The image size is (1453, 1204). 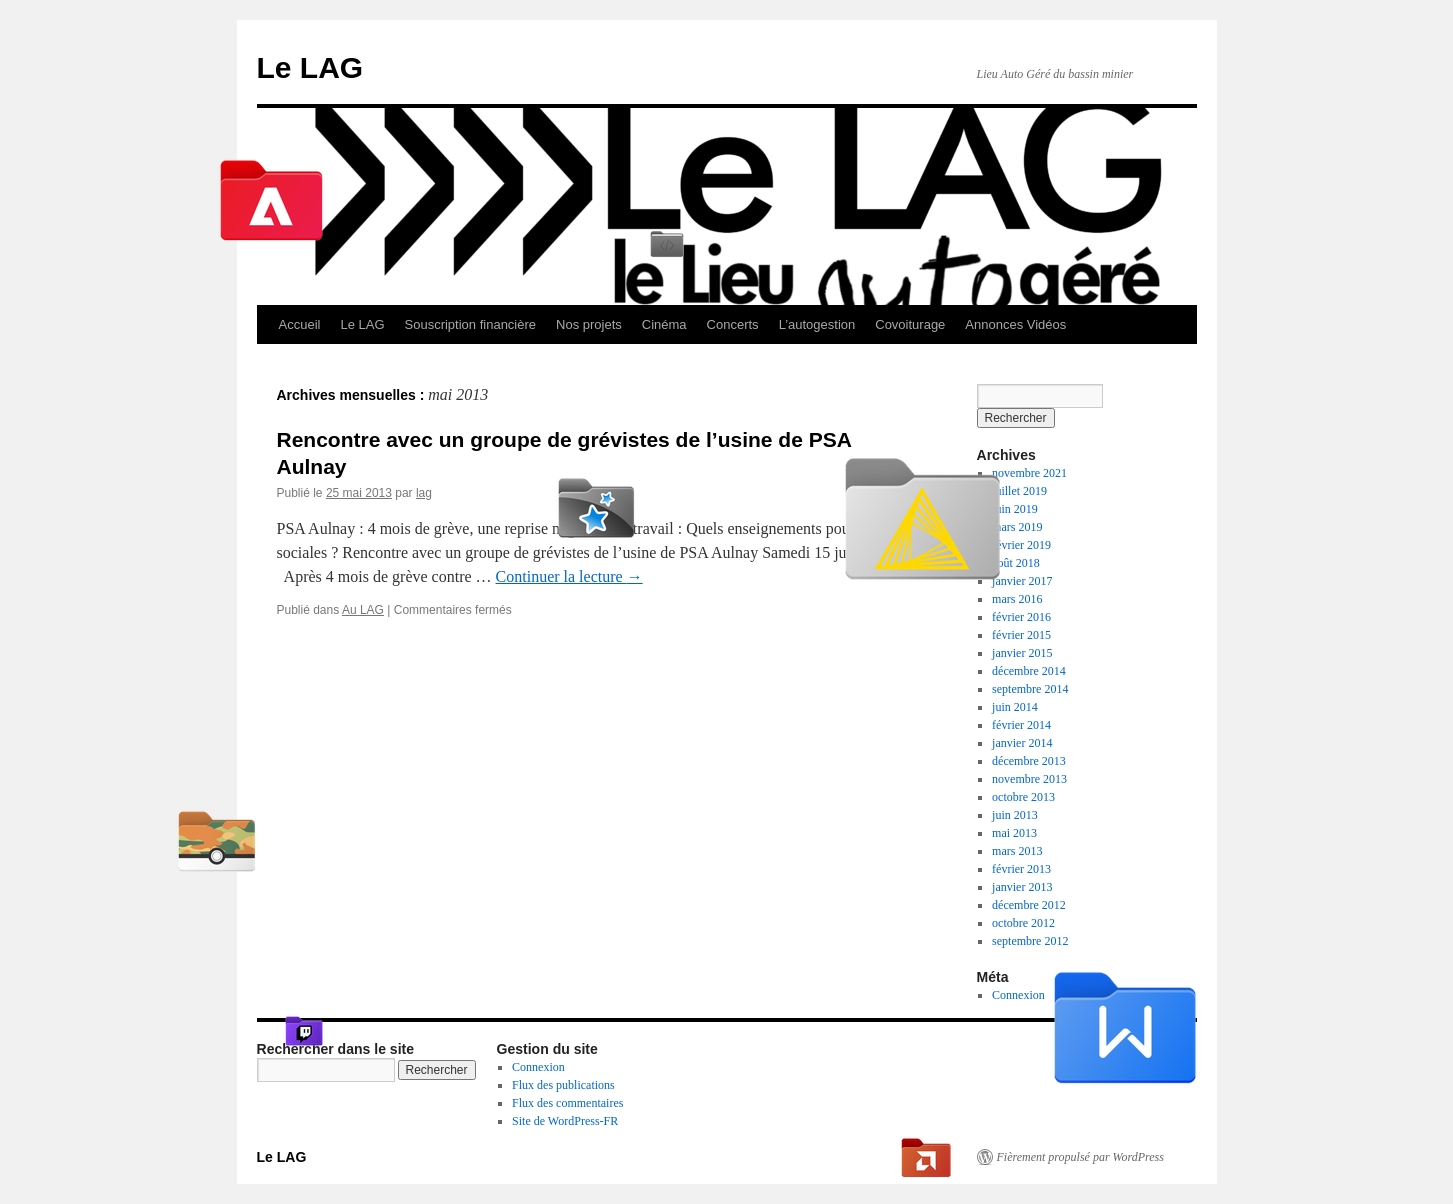 I want to click on open your Anki flashcard collection folder, so click(x=596, y=510).